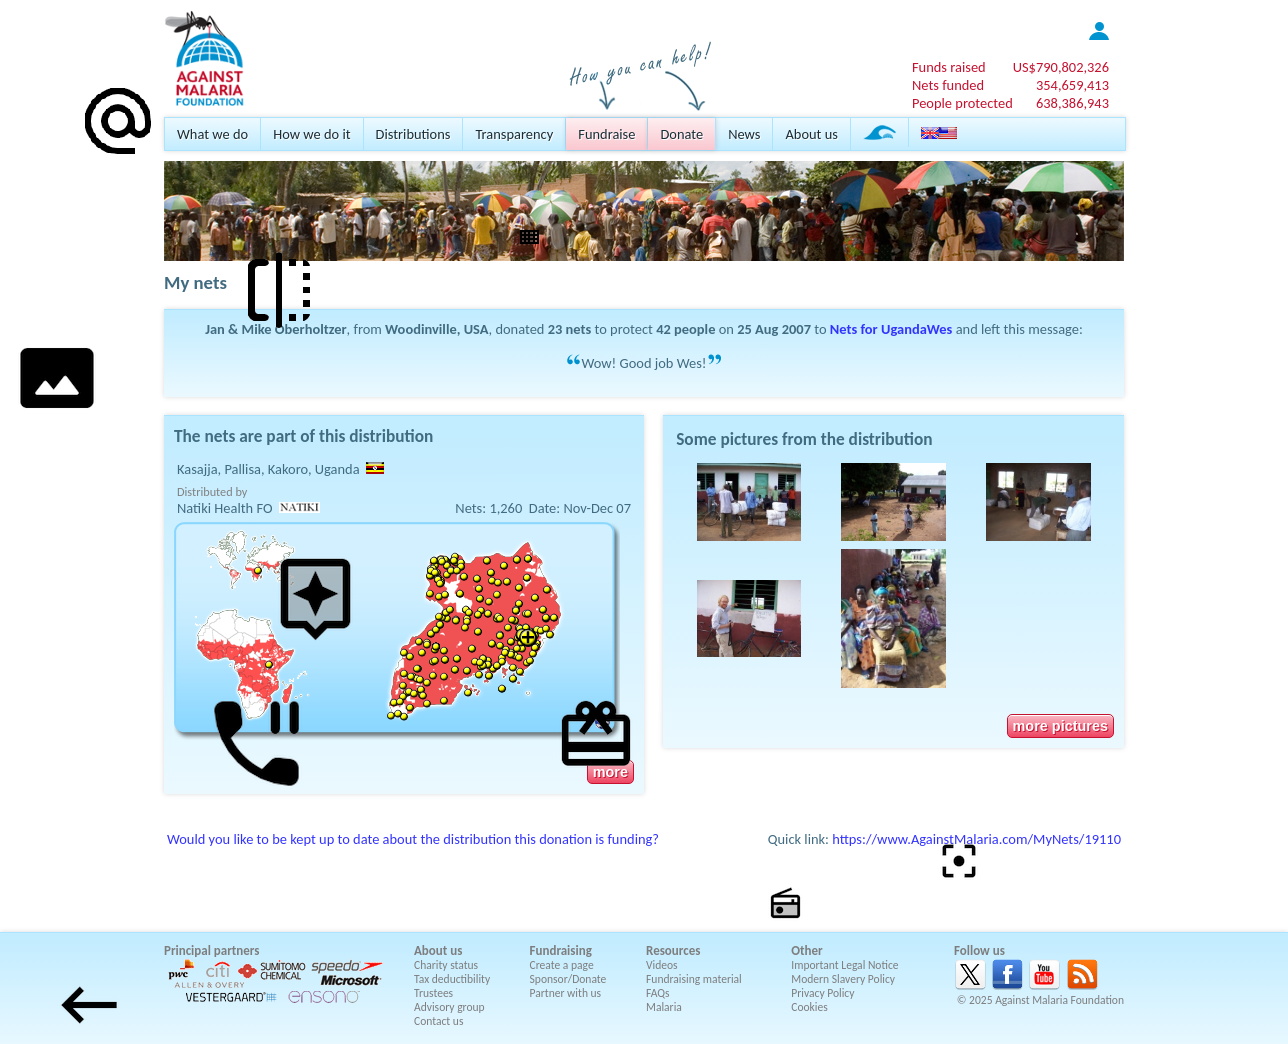  What do you see at coordinates (256, 743) in the screenshot?
I see `call on hold` at bounding box center [256, 743].